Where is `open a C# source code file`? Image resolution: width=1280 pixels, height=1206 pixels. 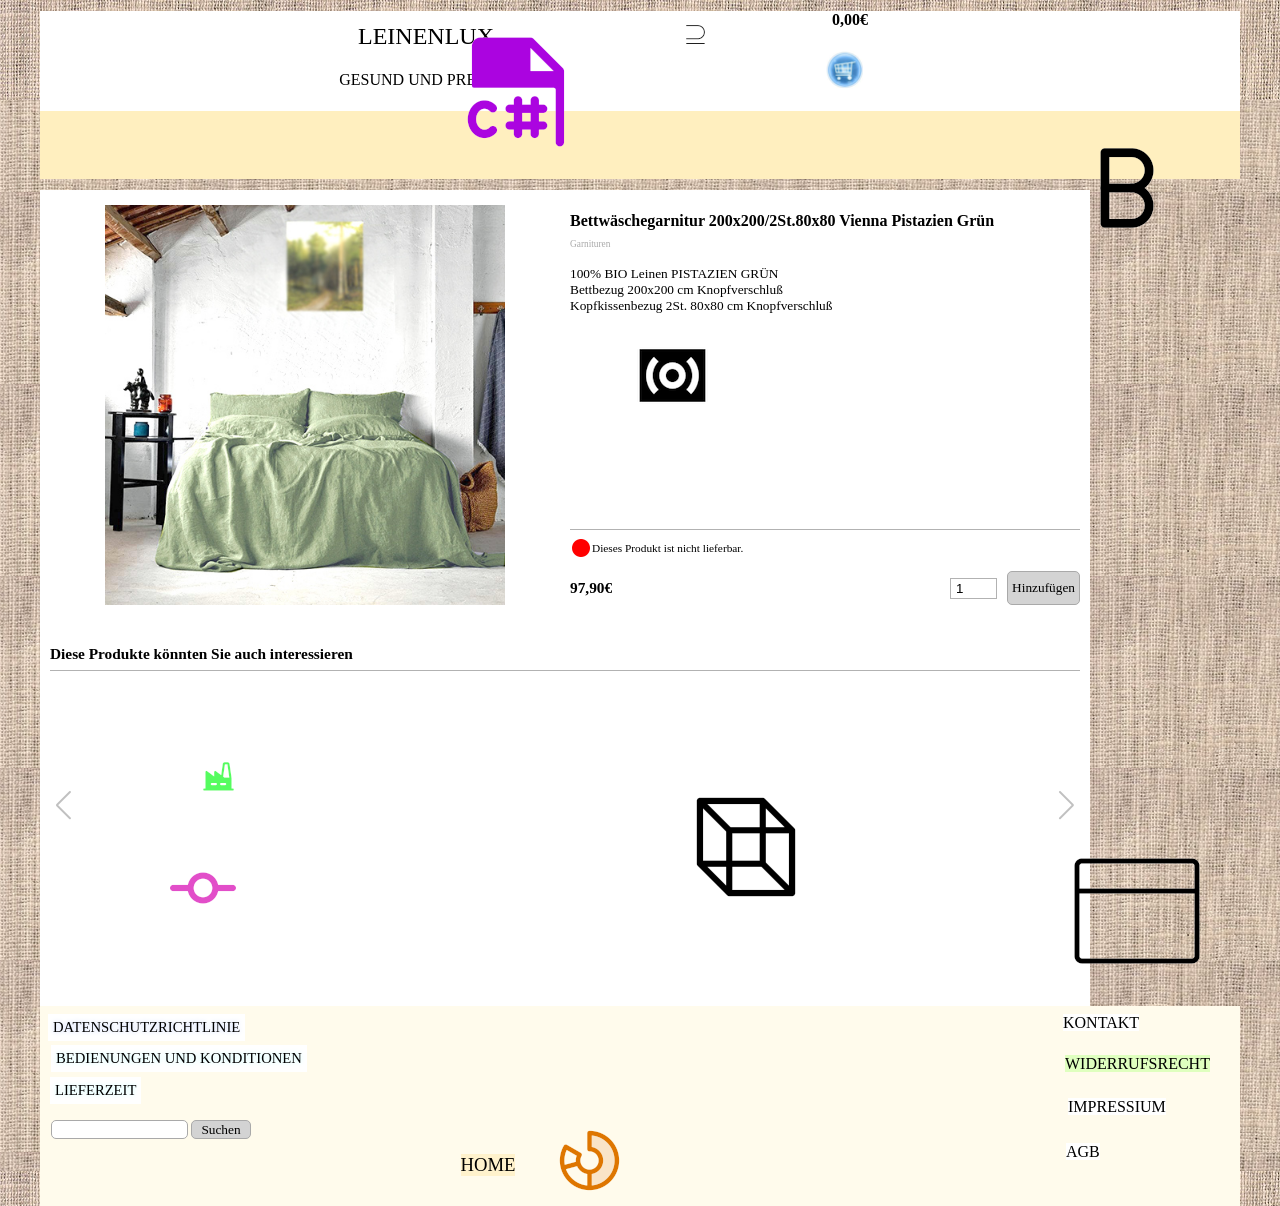 open a C# source code file is located at coordinates (518, 92).